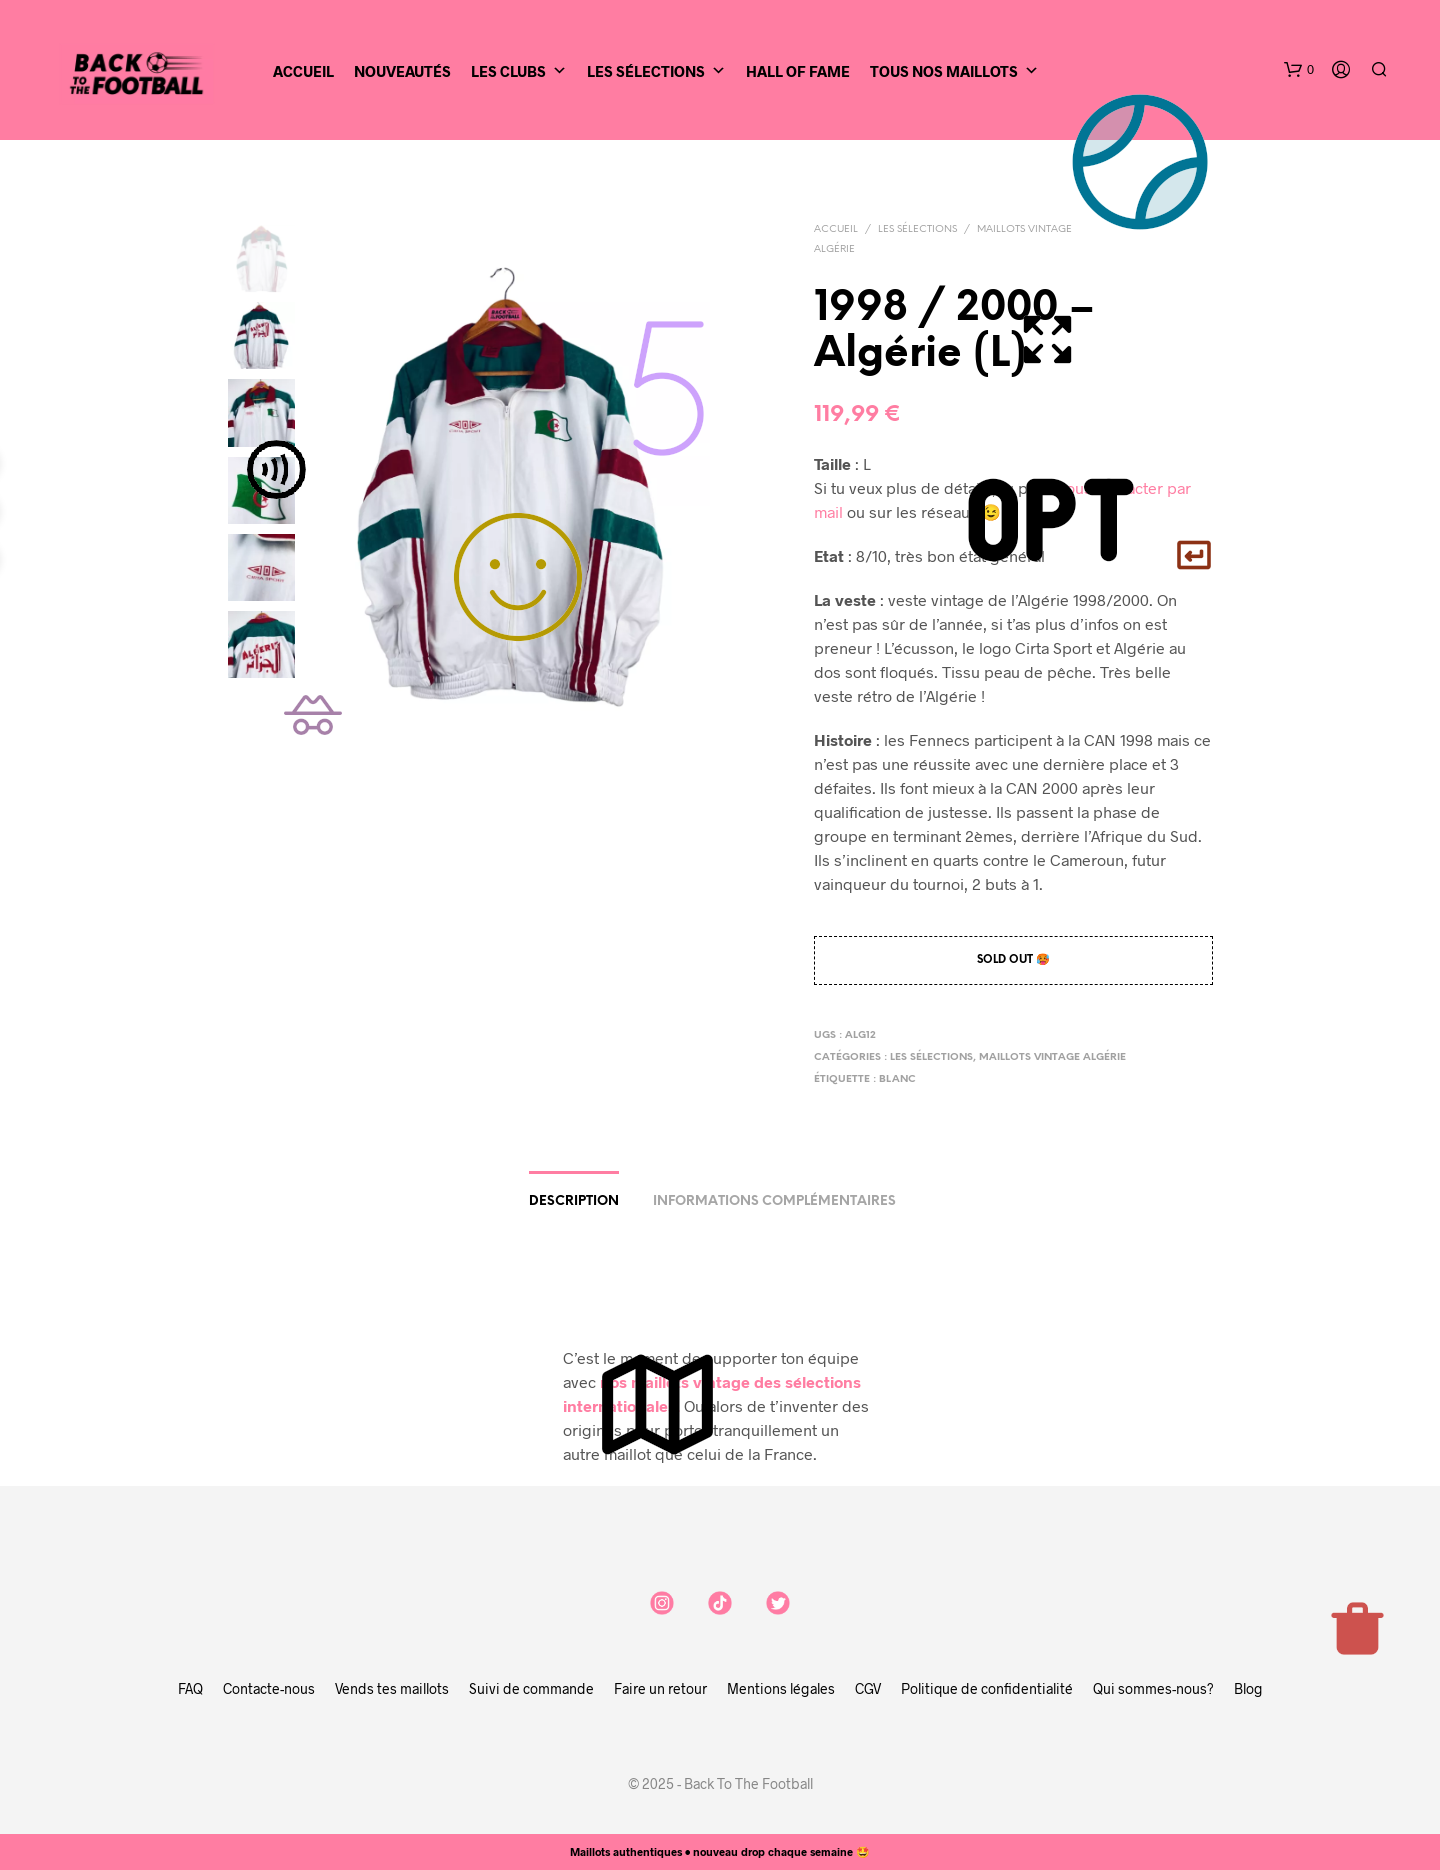 The image size is (1440, 1870). What do you see at coordinates (1357, 1628) in the screenshot?
I see `delete selected item` at bounding box center [1357, 1628].